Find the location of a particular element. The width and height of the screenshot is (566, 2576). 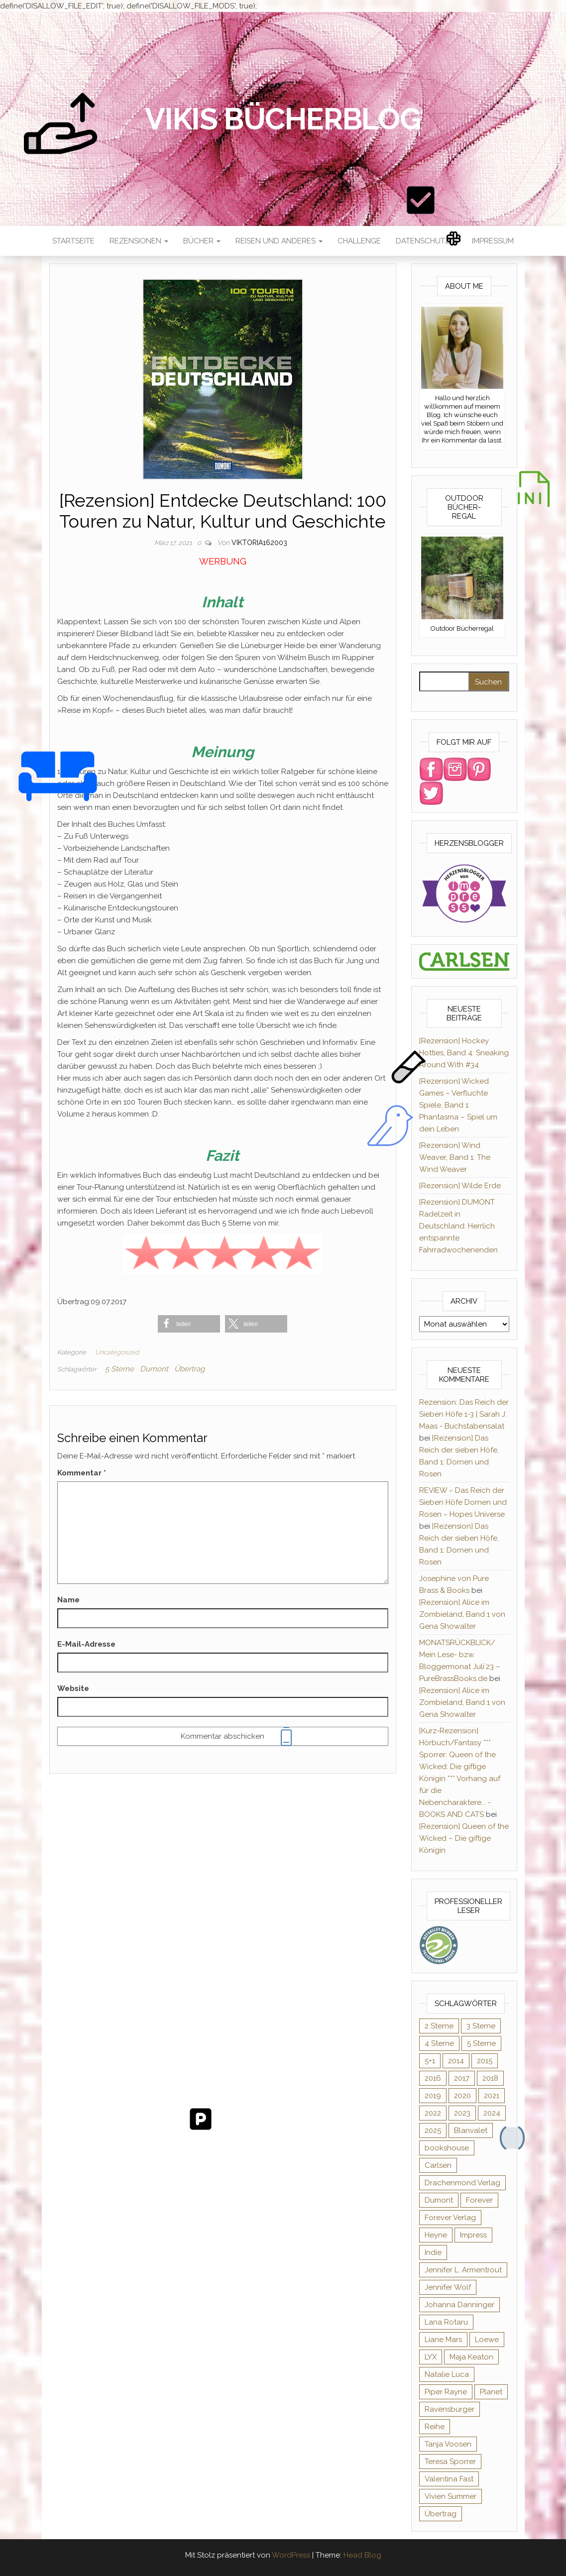

indicates low battery status is located at coordinates (286, 1737).